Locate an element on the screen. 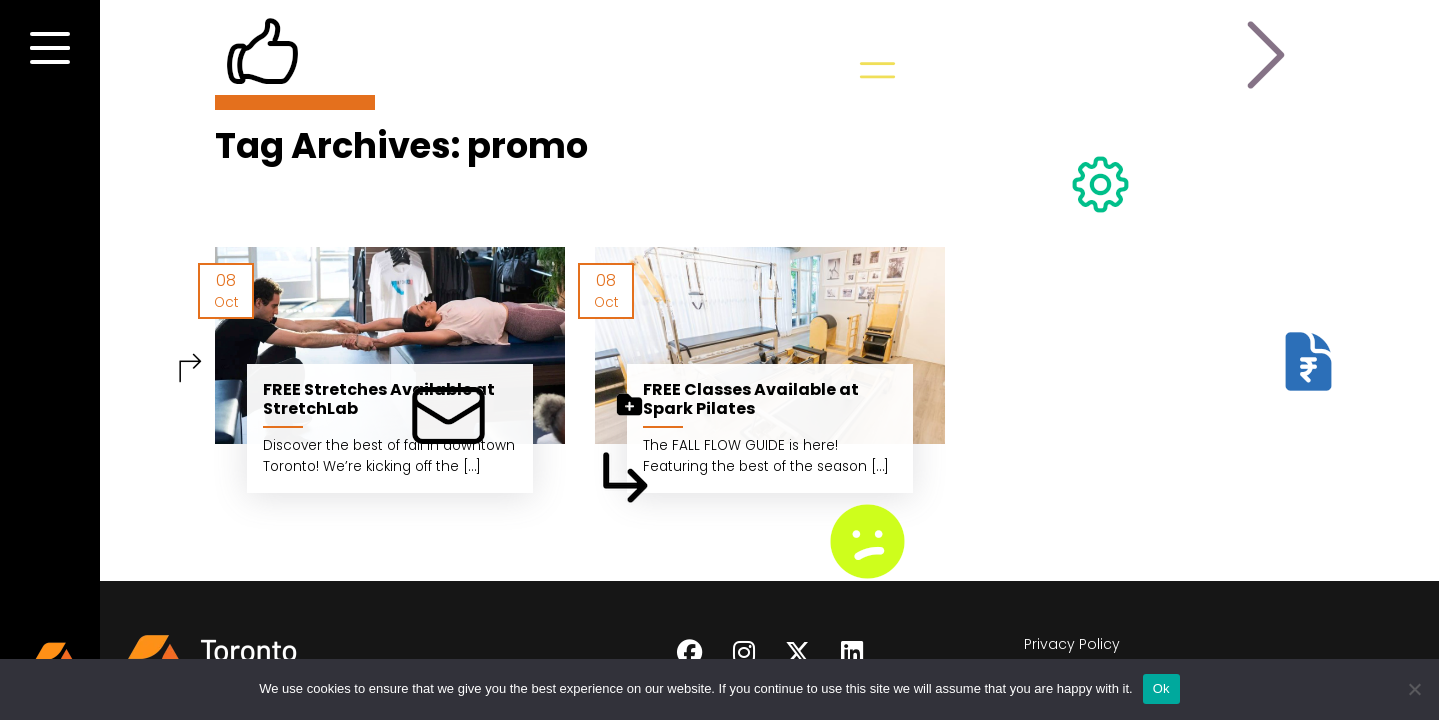  like or upvote content is located at coordinates (262, 54).